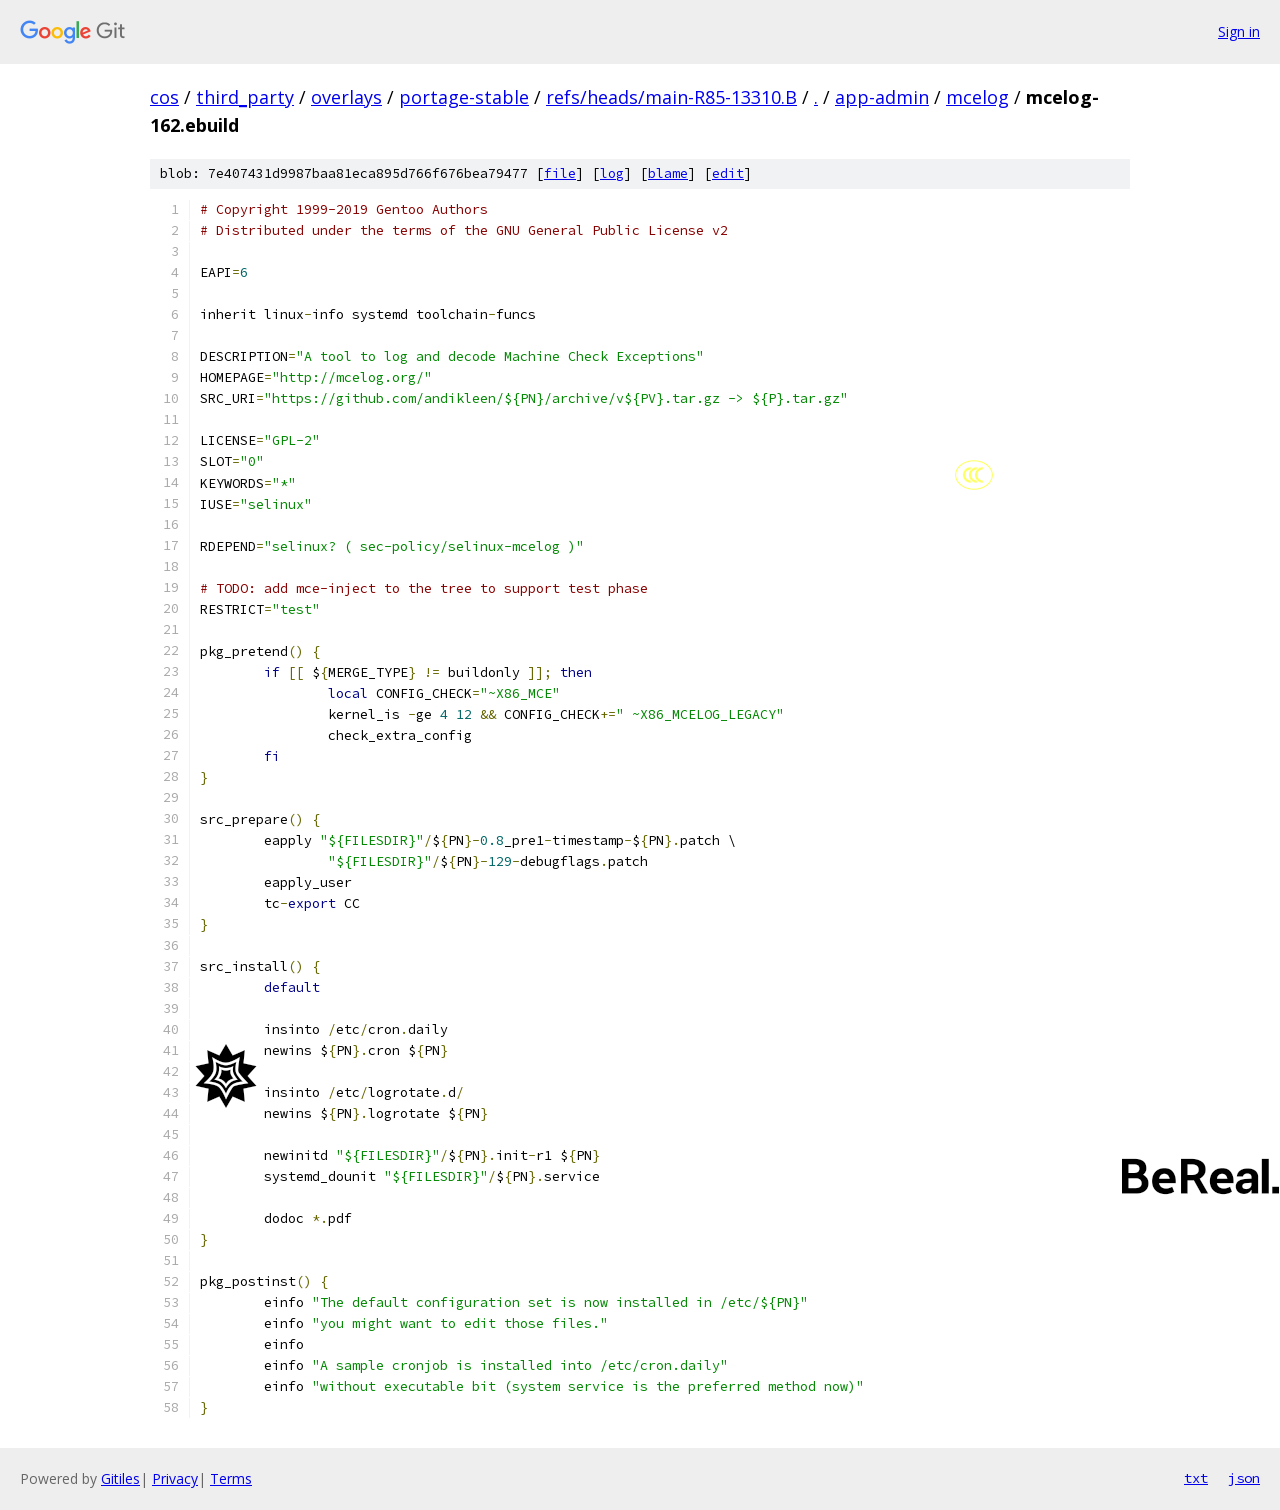  Describe the element at coordinates (226, 1076) in the screenshot. I see `open wolfram mathematica application` at that location.